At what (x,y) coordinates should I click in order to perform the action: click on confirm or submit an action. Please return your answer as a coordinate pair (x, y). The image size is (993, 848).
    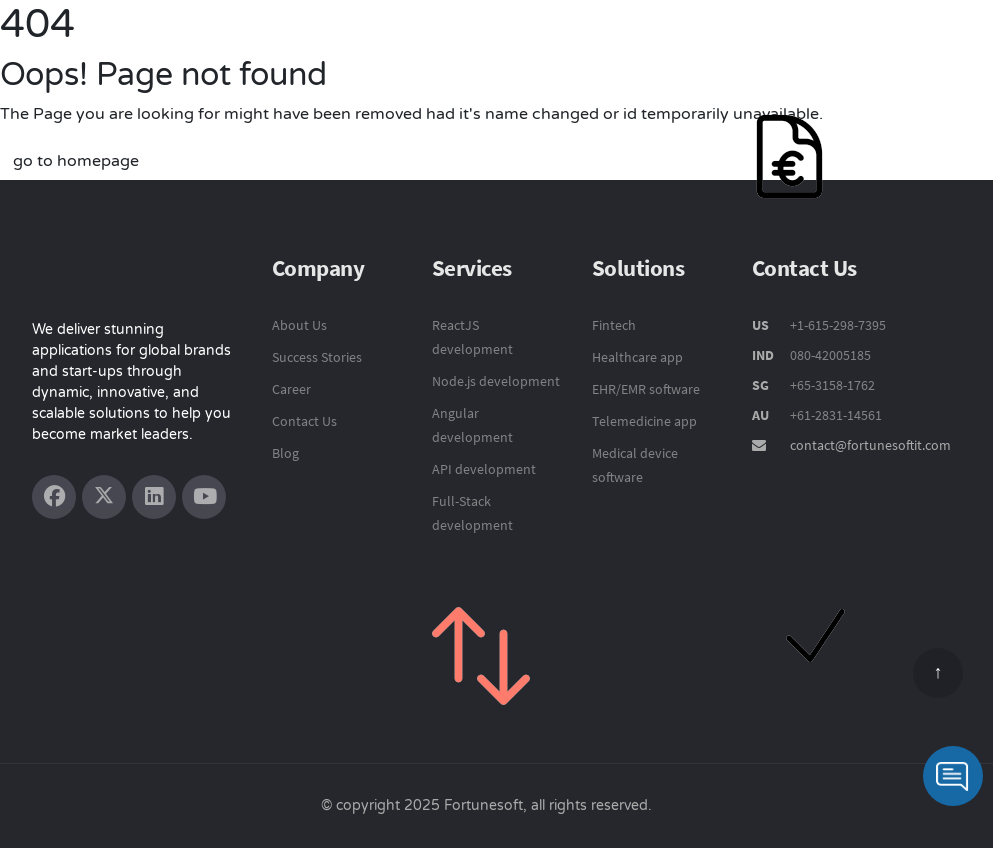
    Looking at the image, I should click on (815, 635).